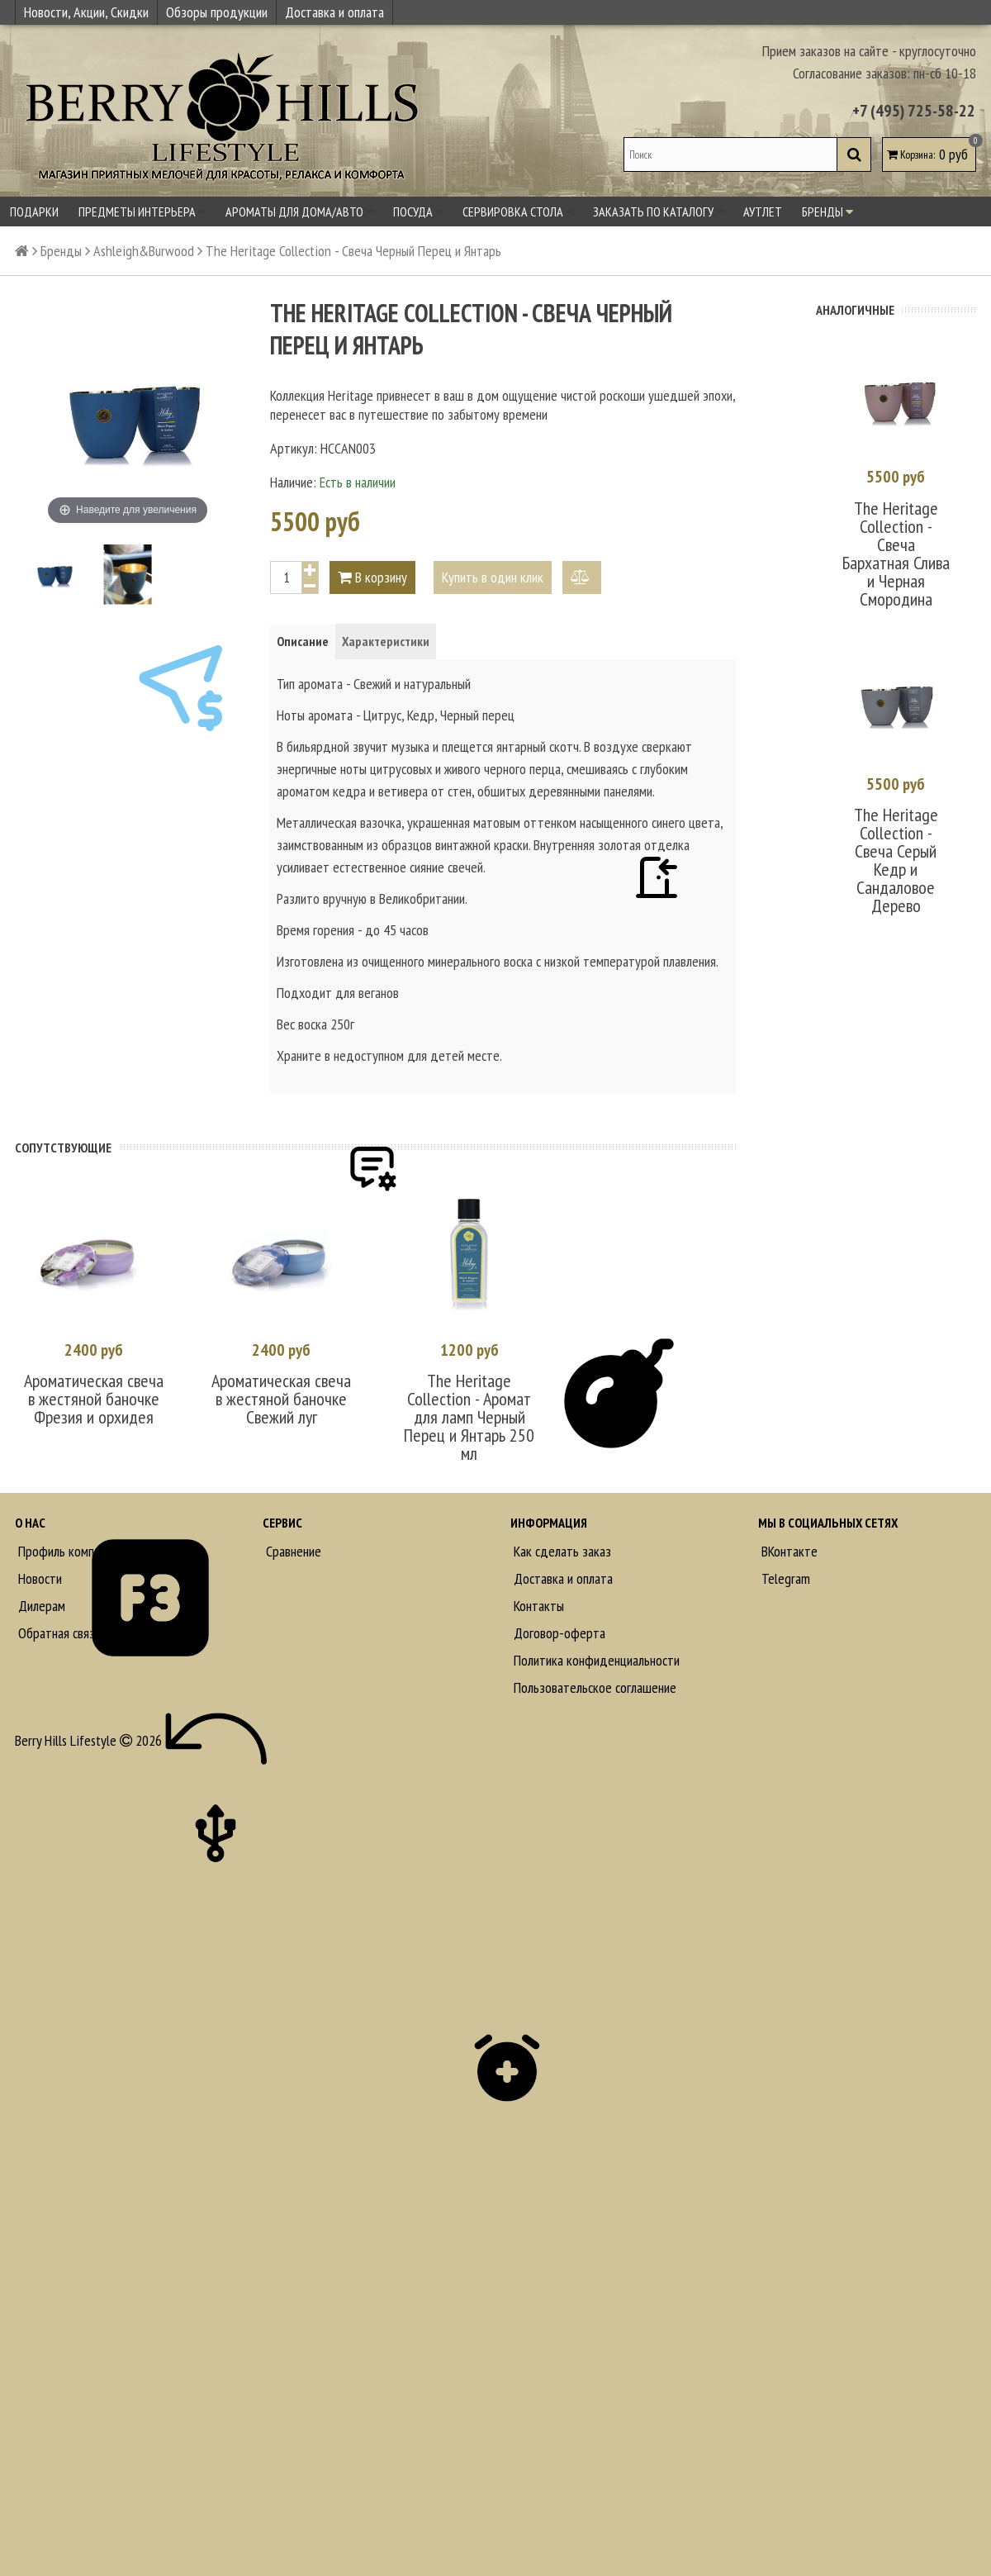 The image size is (991, 2576). I want to click on keyboard shortcut indicator for F3 function key, so click(150, 1598).